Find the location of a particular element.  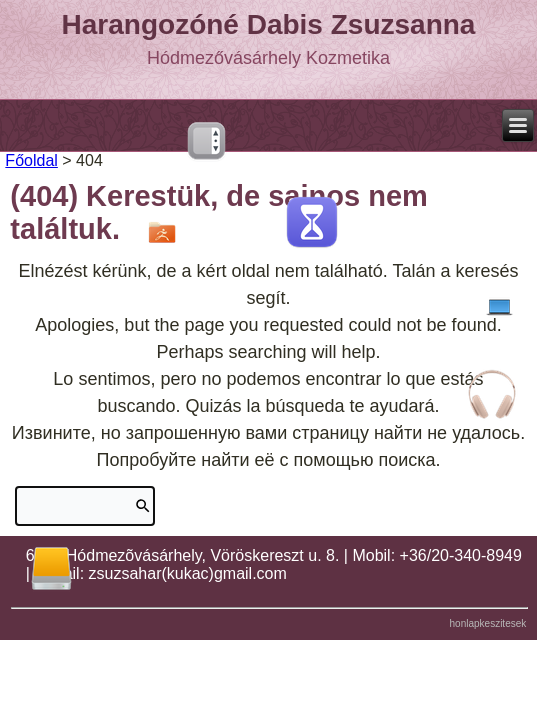

select macbook pro as your device type is located at coordinates (499, 306).